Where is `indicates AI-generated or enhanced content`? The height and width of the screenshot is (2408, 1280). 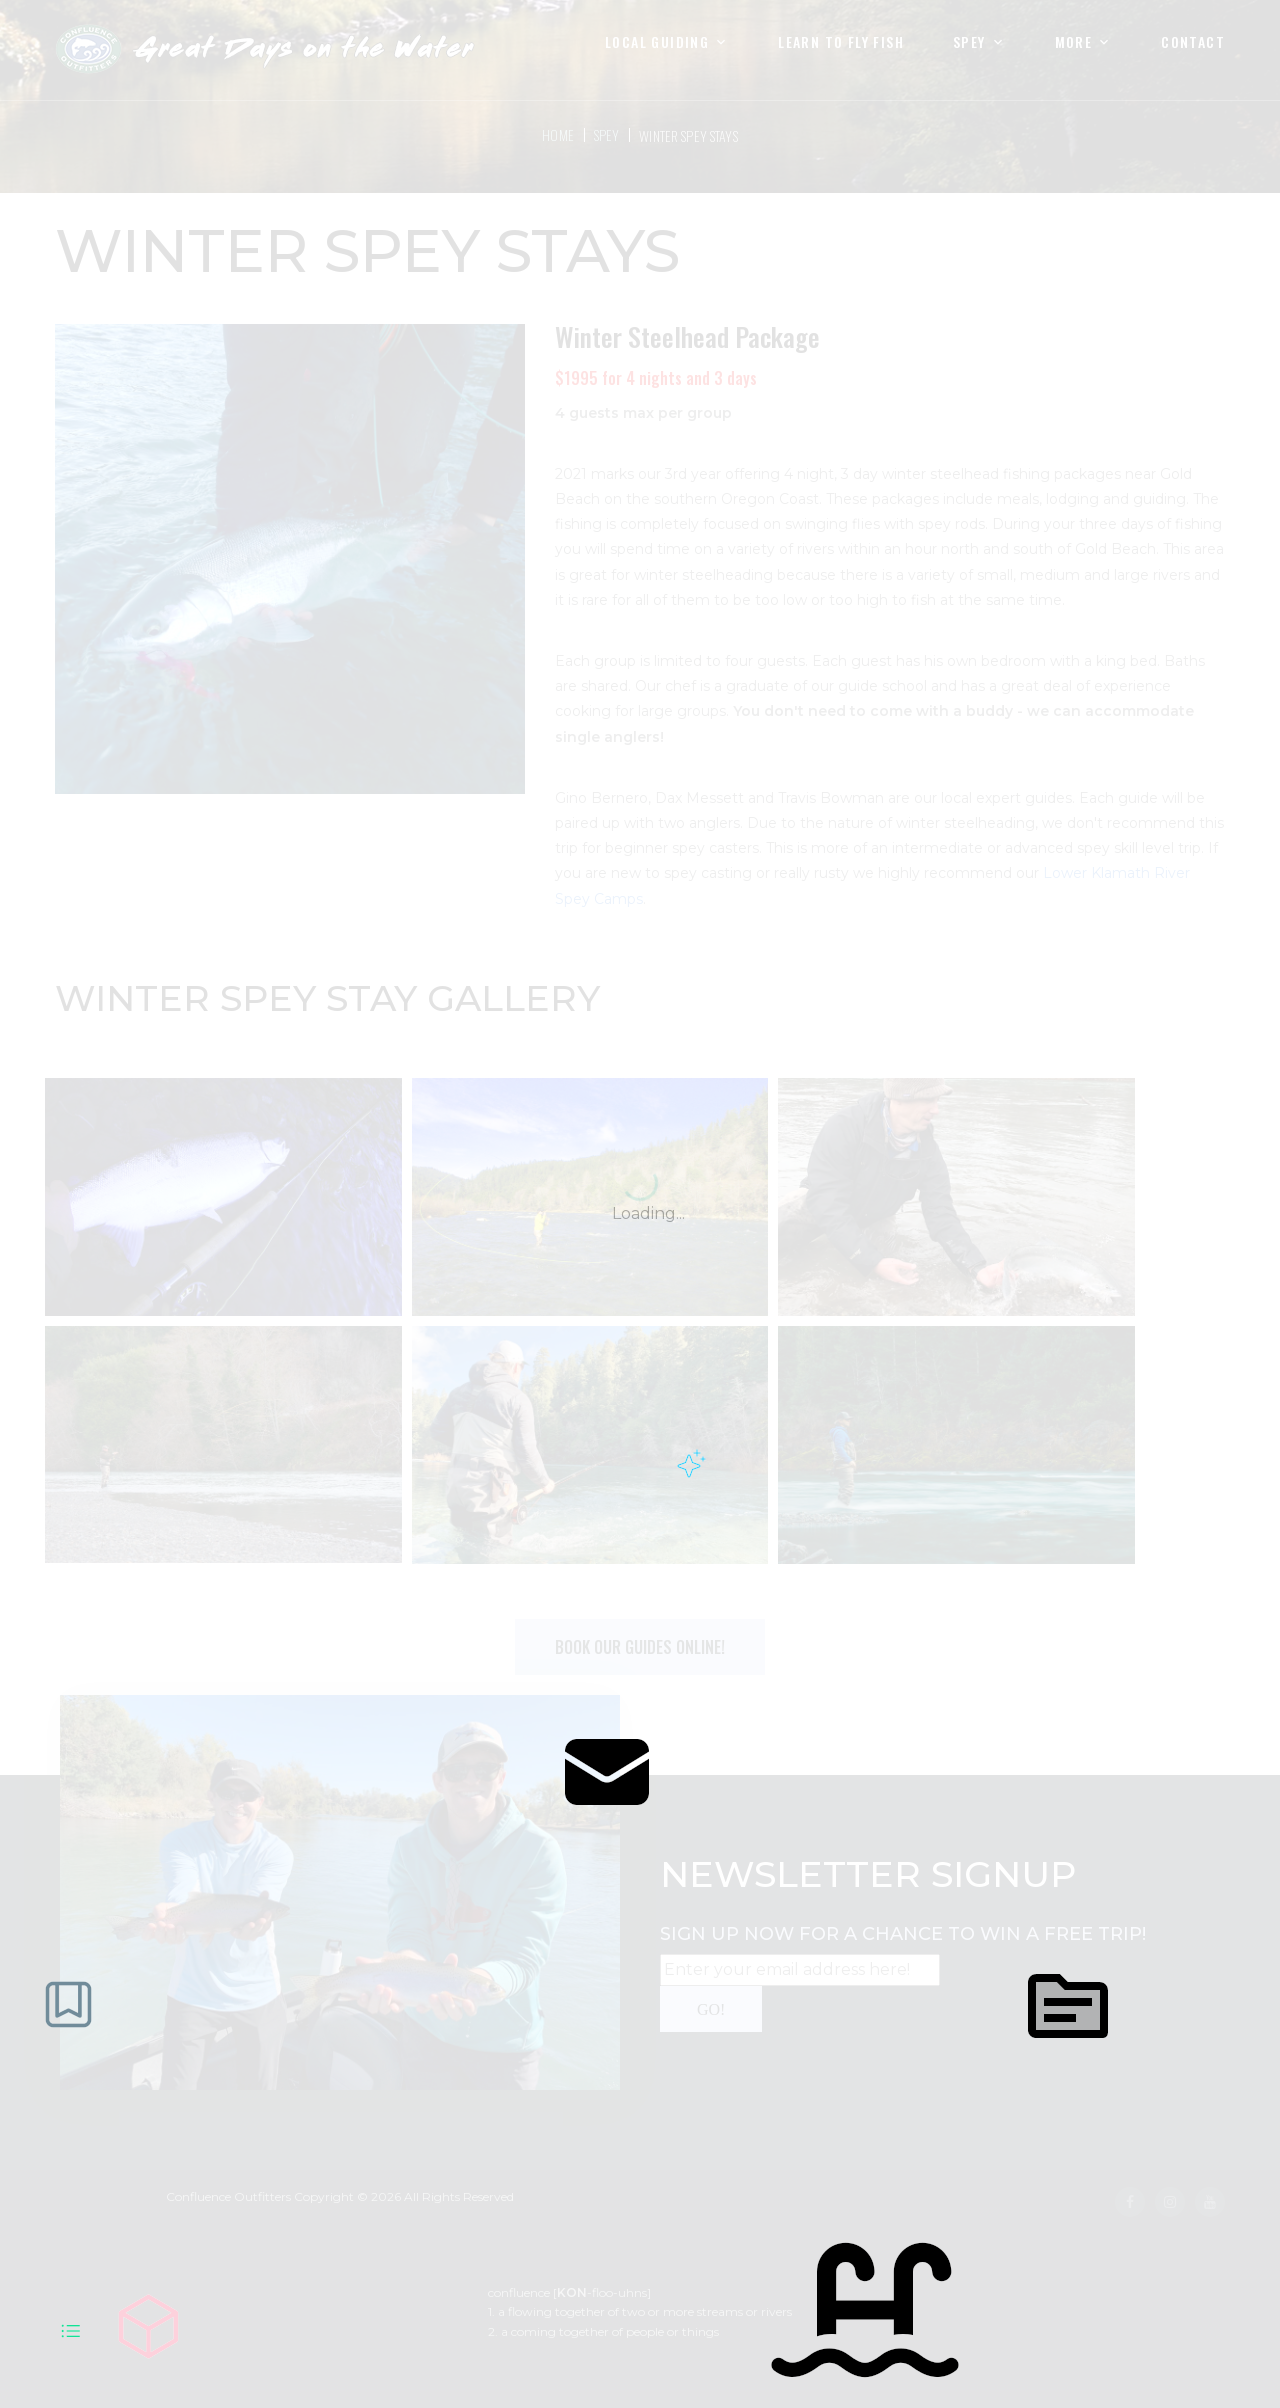 indicates AI-generated or enhanced content is located at coordinates (691, 1464).